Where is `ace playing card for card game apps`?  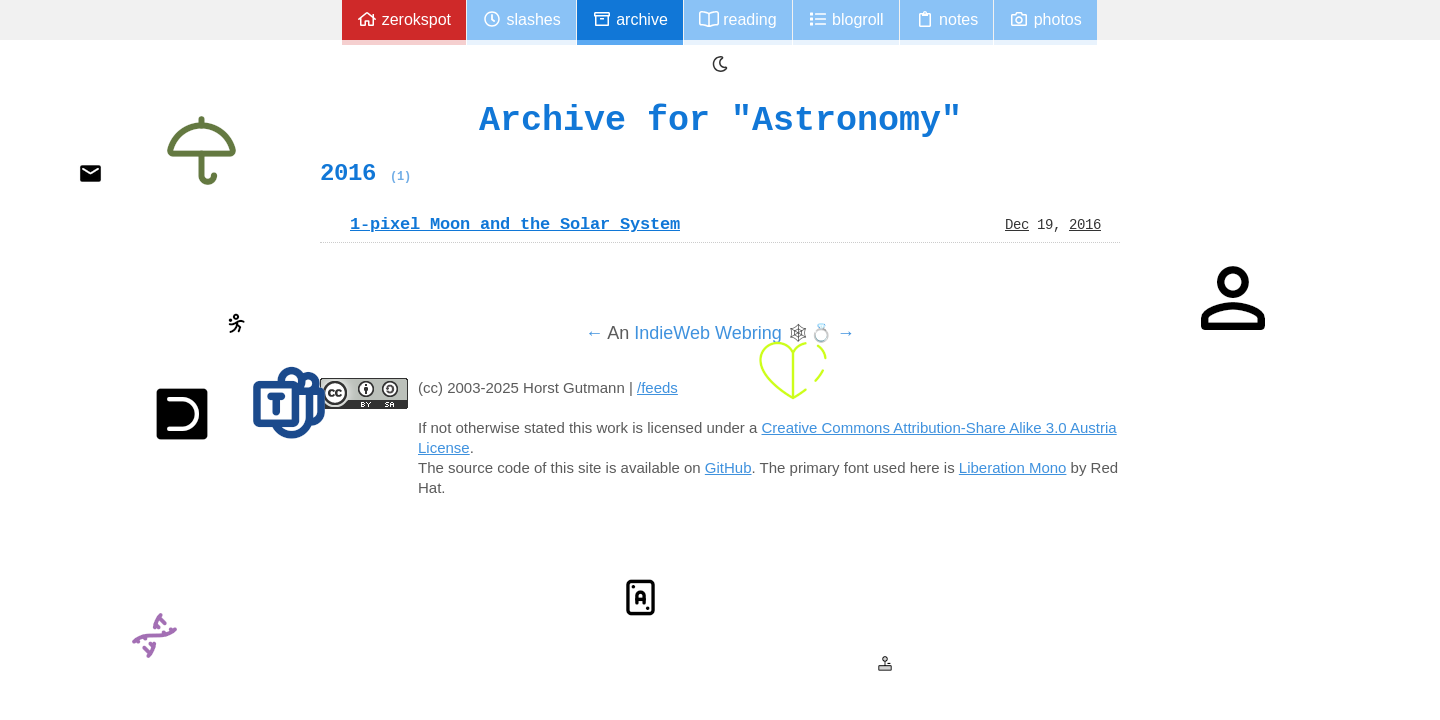 ace playing card for card game apps is located at coordinates (640, 597).